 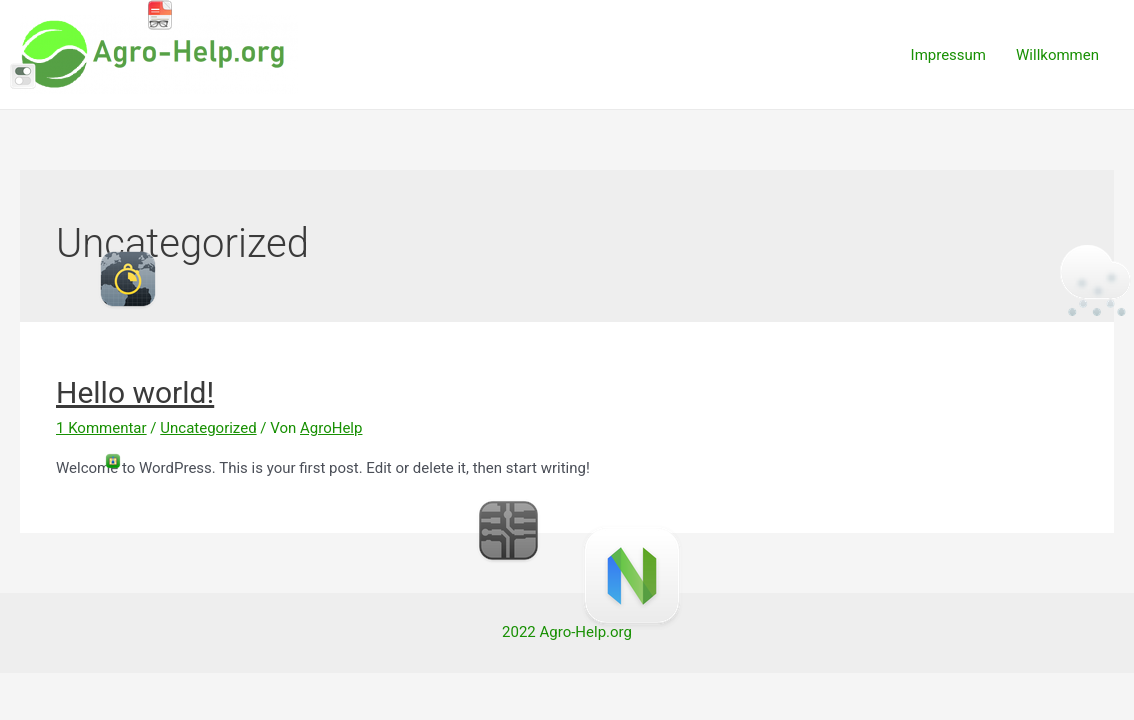 What do you see at coordinates (508, 530) in the screenshot?
I see `open gerbview application for viewing gerber files` at bounding box center [508, 530].